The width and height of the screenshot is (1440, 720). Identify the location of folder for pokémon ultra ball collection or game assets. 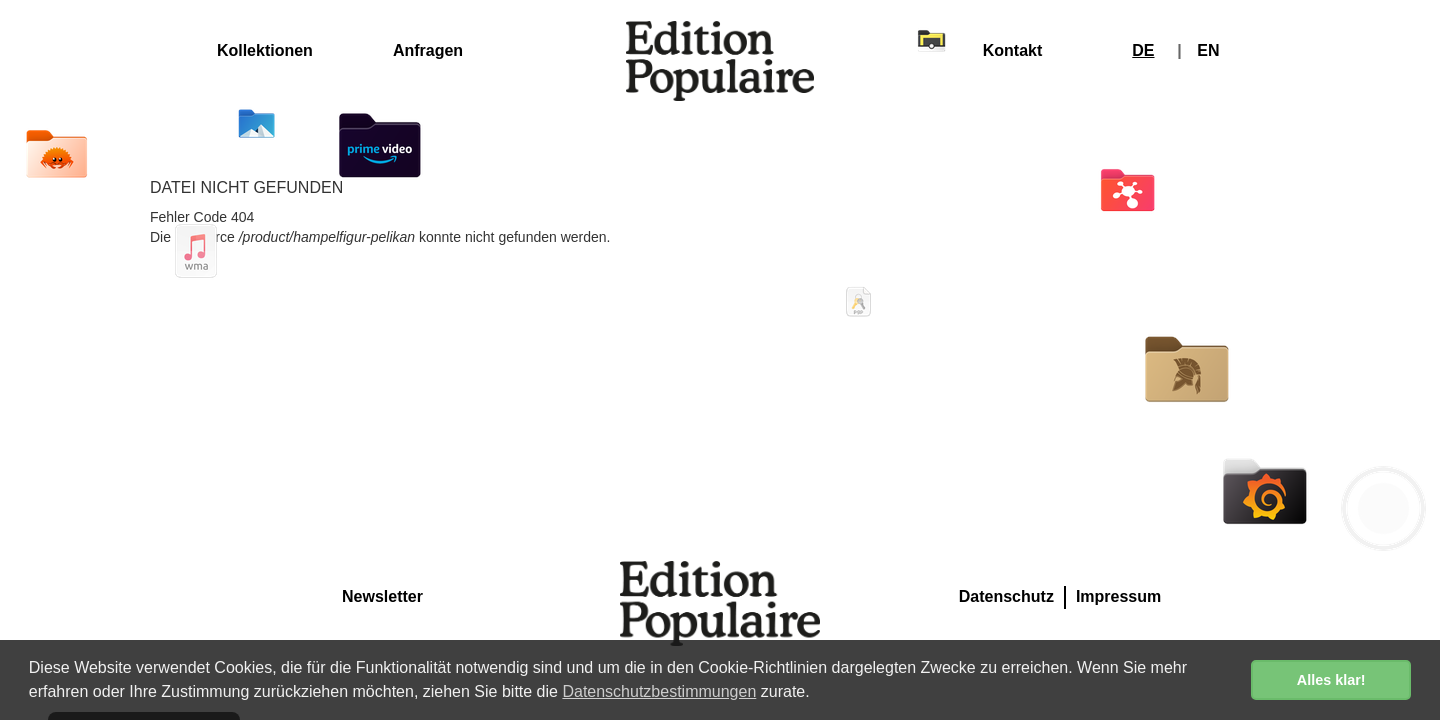
(931, 41).